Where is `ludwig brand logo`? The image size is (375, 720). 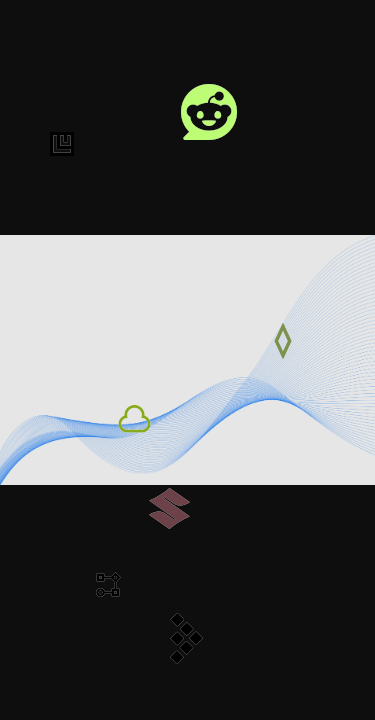 ludwig brand logo is located at coordinates (62, 144).